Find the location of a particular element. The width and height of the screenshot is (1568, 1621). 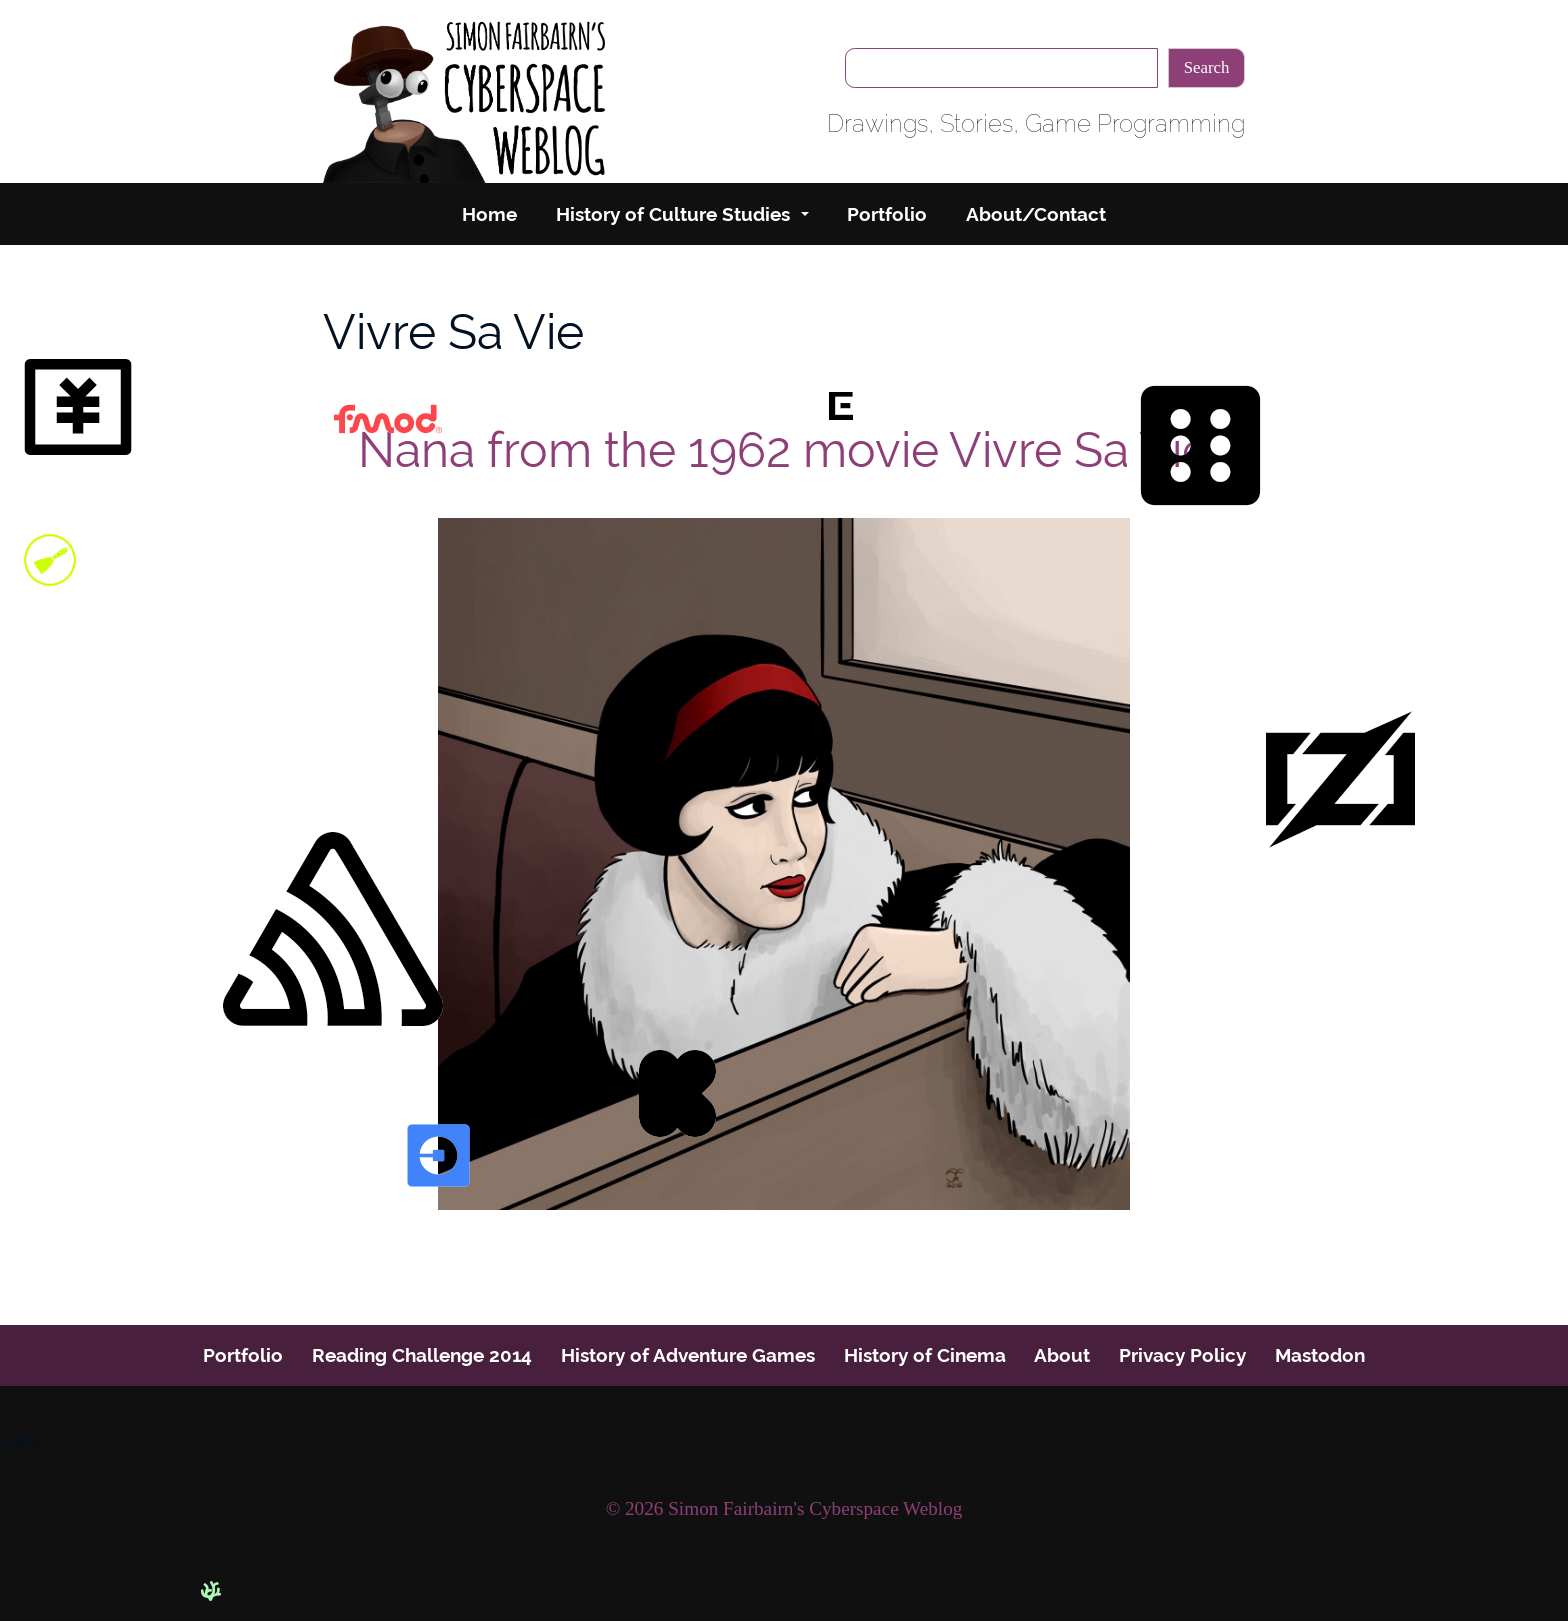

link to Sentry error monitoring service is located at coordinates (333, 929).